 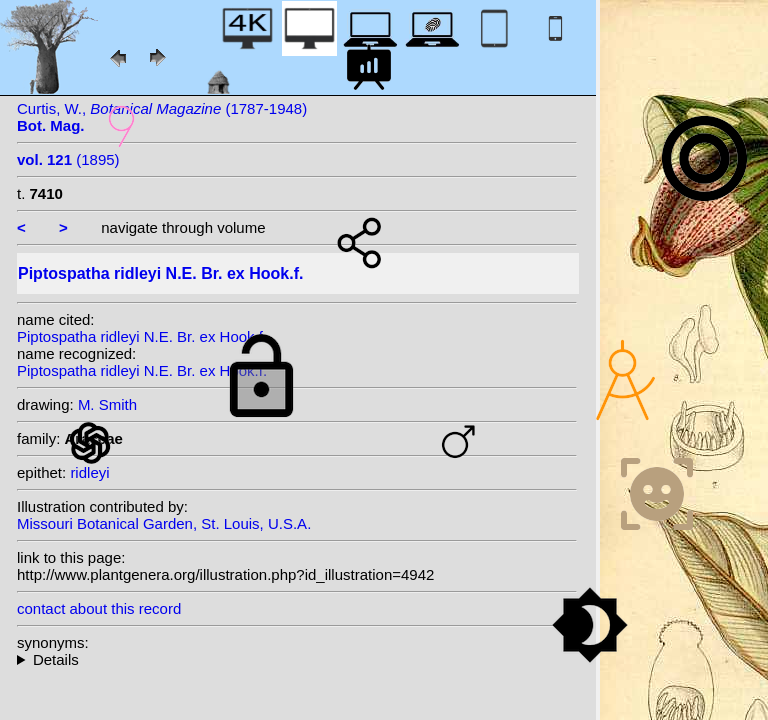 I want to click on scan face to unlock or authenticate, so click(x=657, y=494).